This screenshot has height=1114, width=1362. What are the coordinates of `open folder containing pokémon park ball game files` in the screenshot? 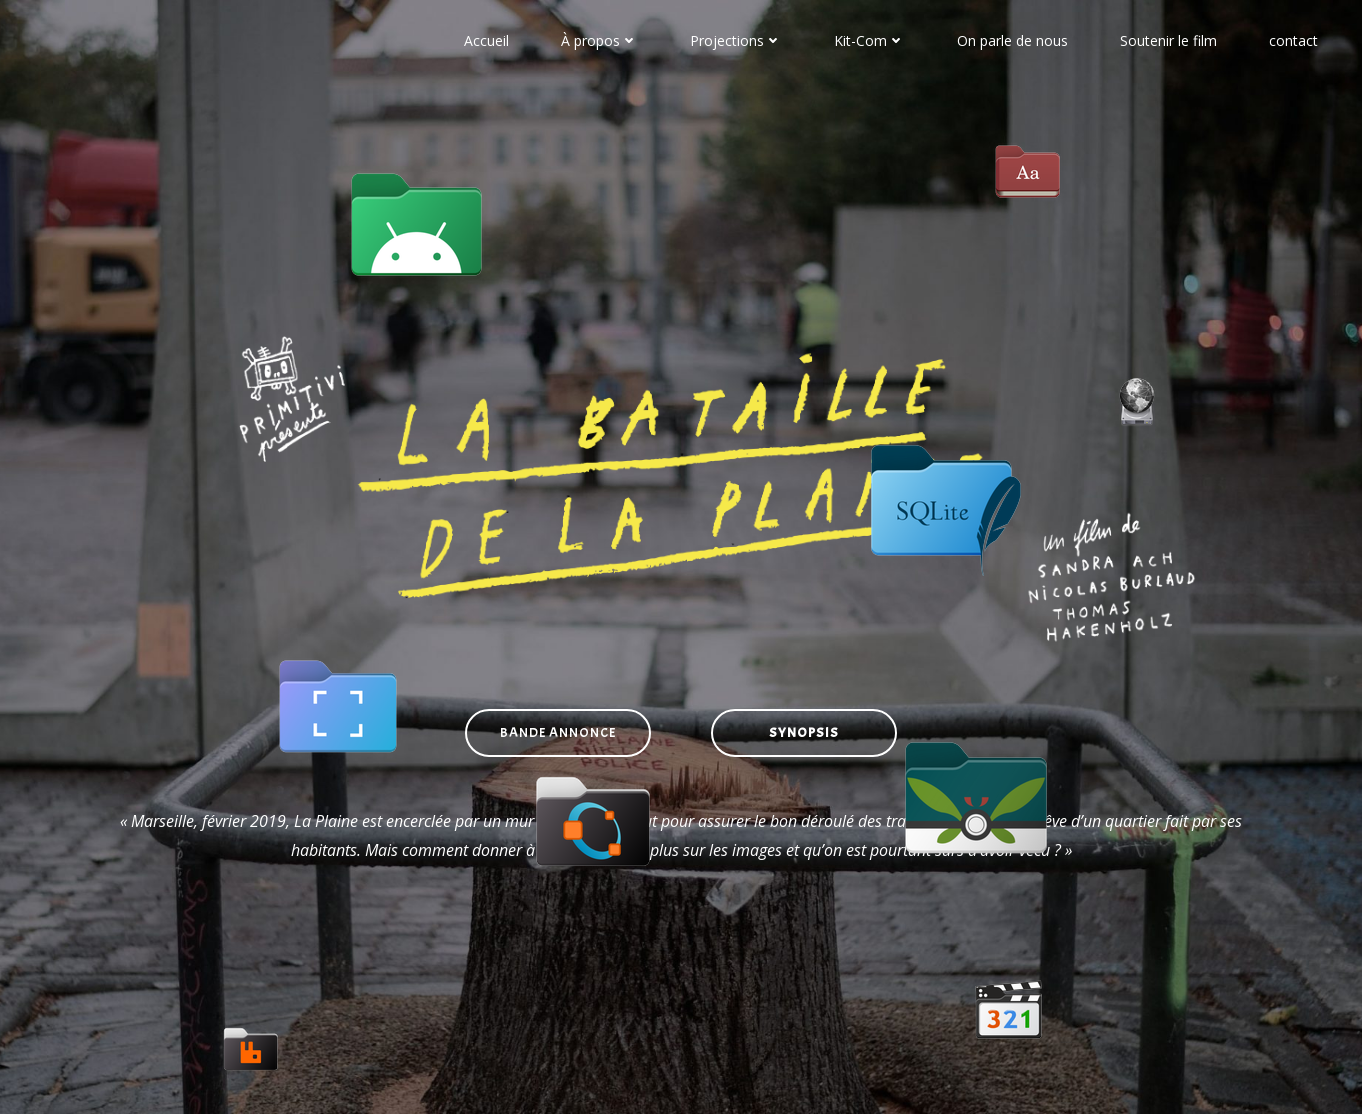 It's located at (975, 801).